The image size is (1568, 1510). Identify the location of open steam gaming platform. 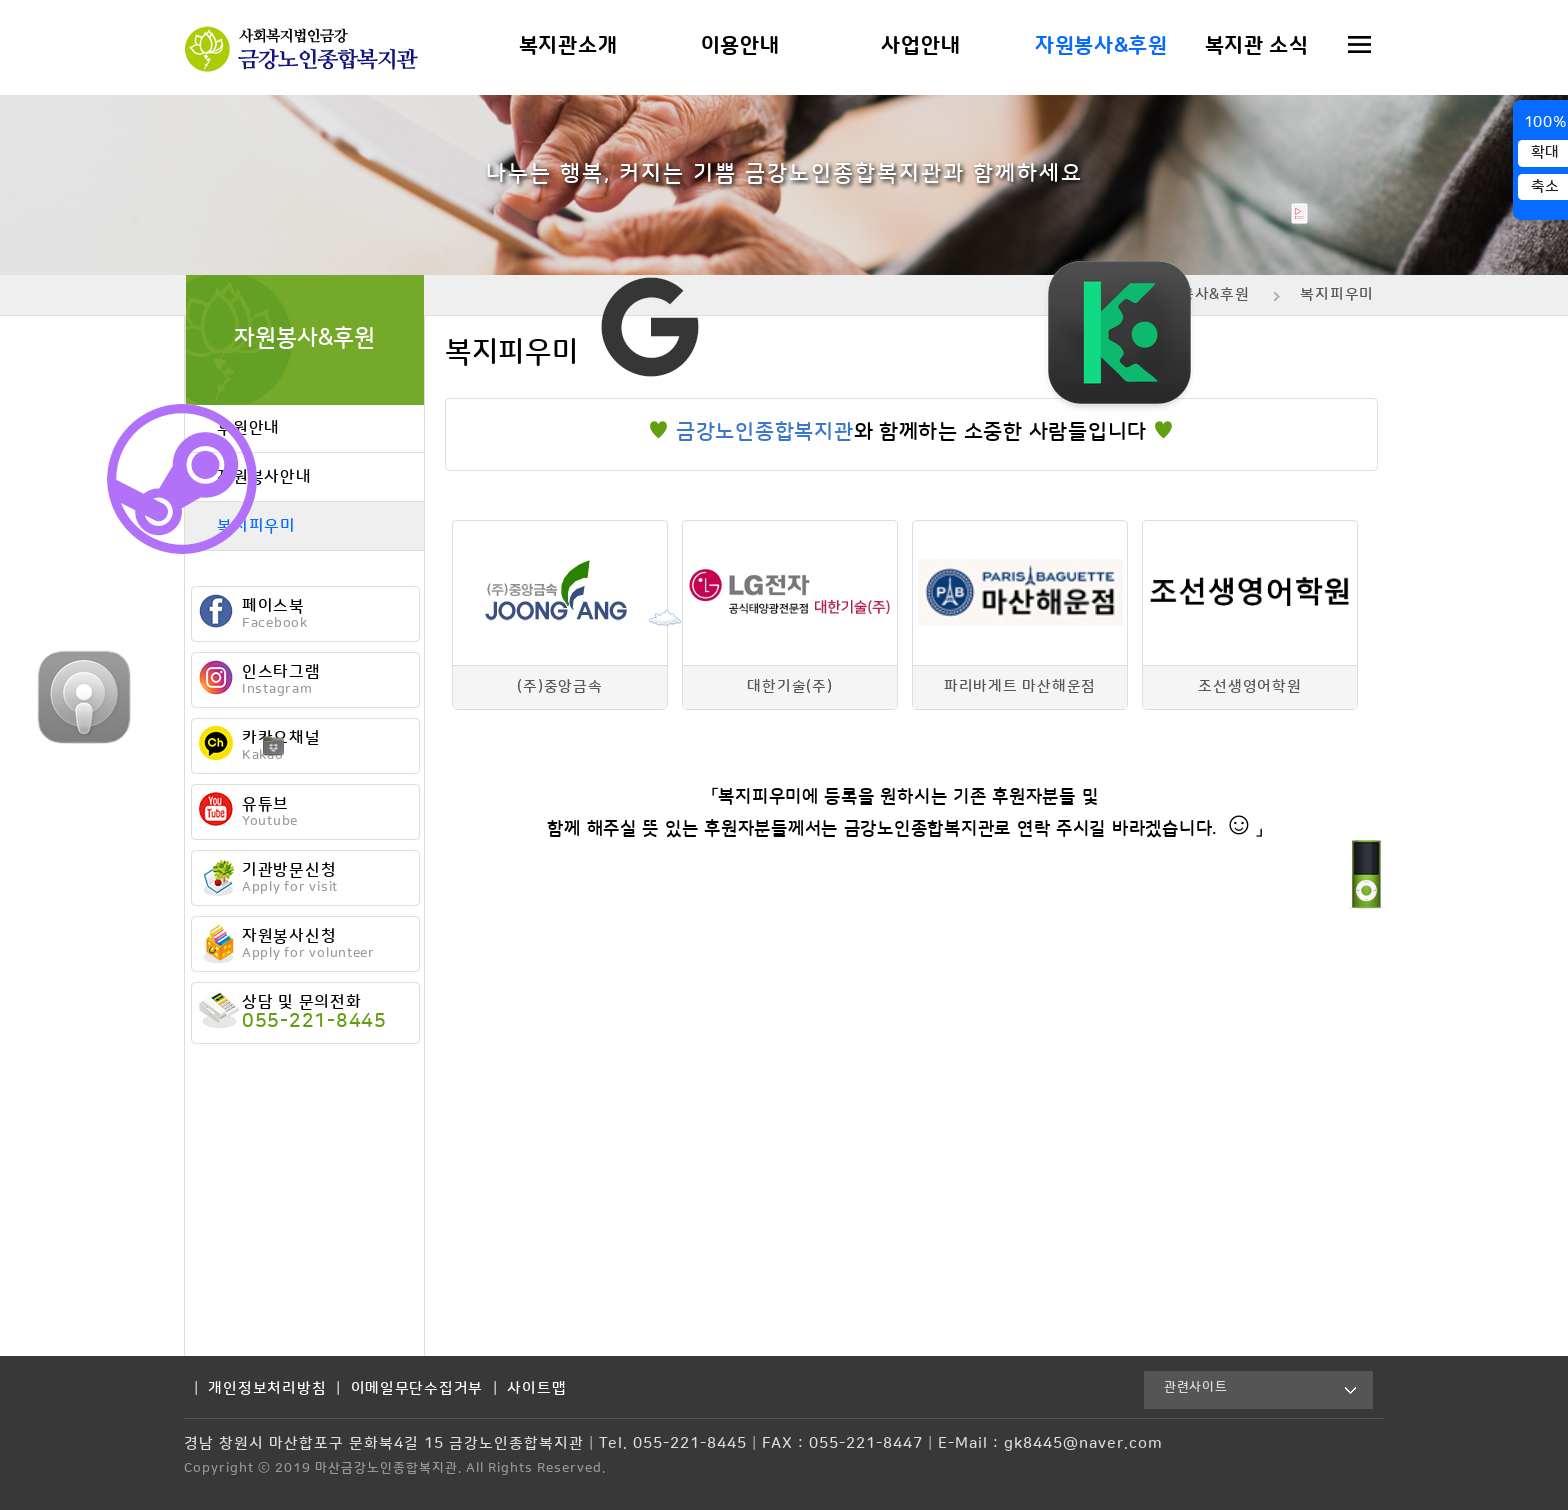
(182, 479).